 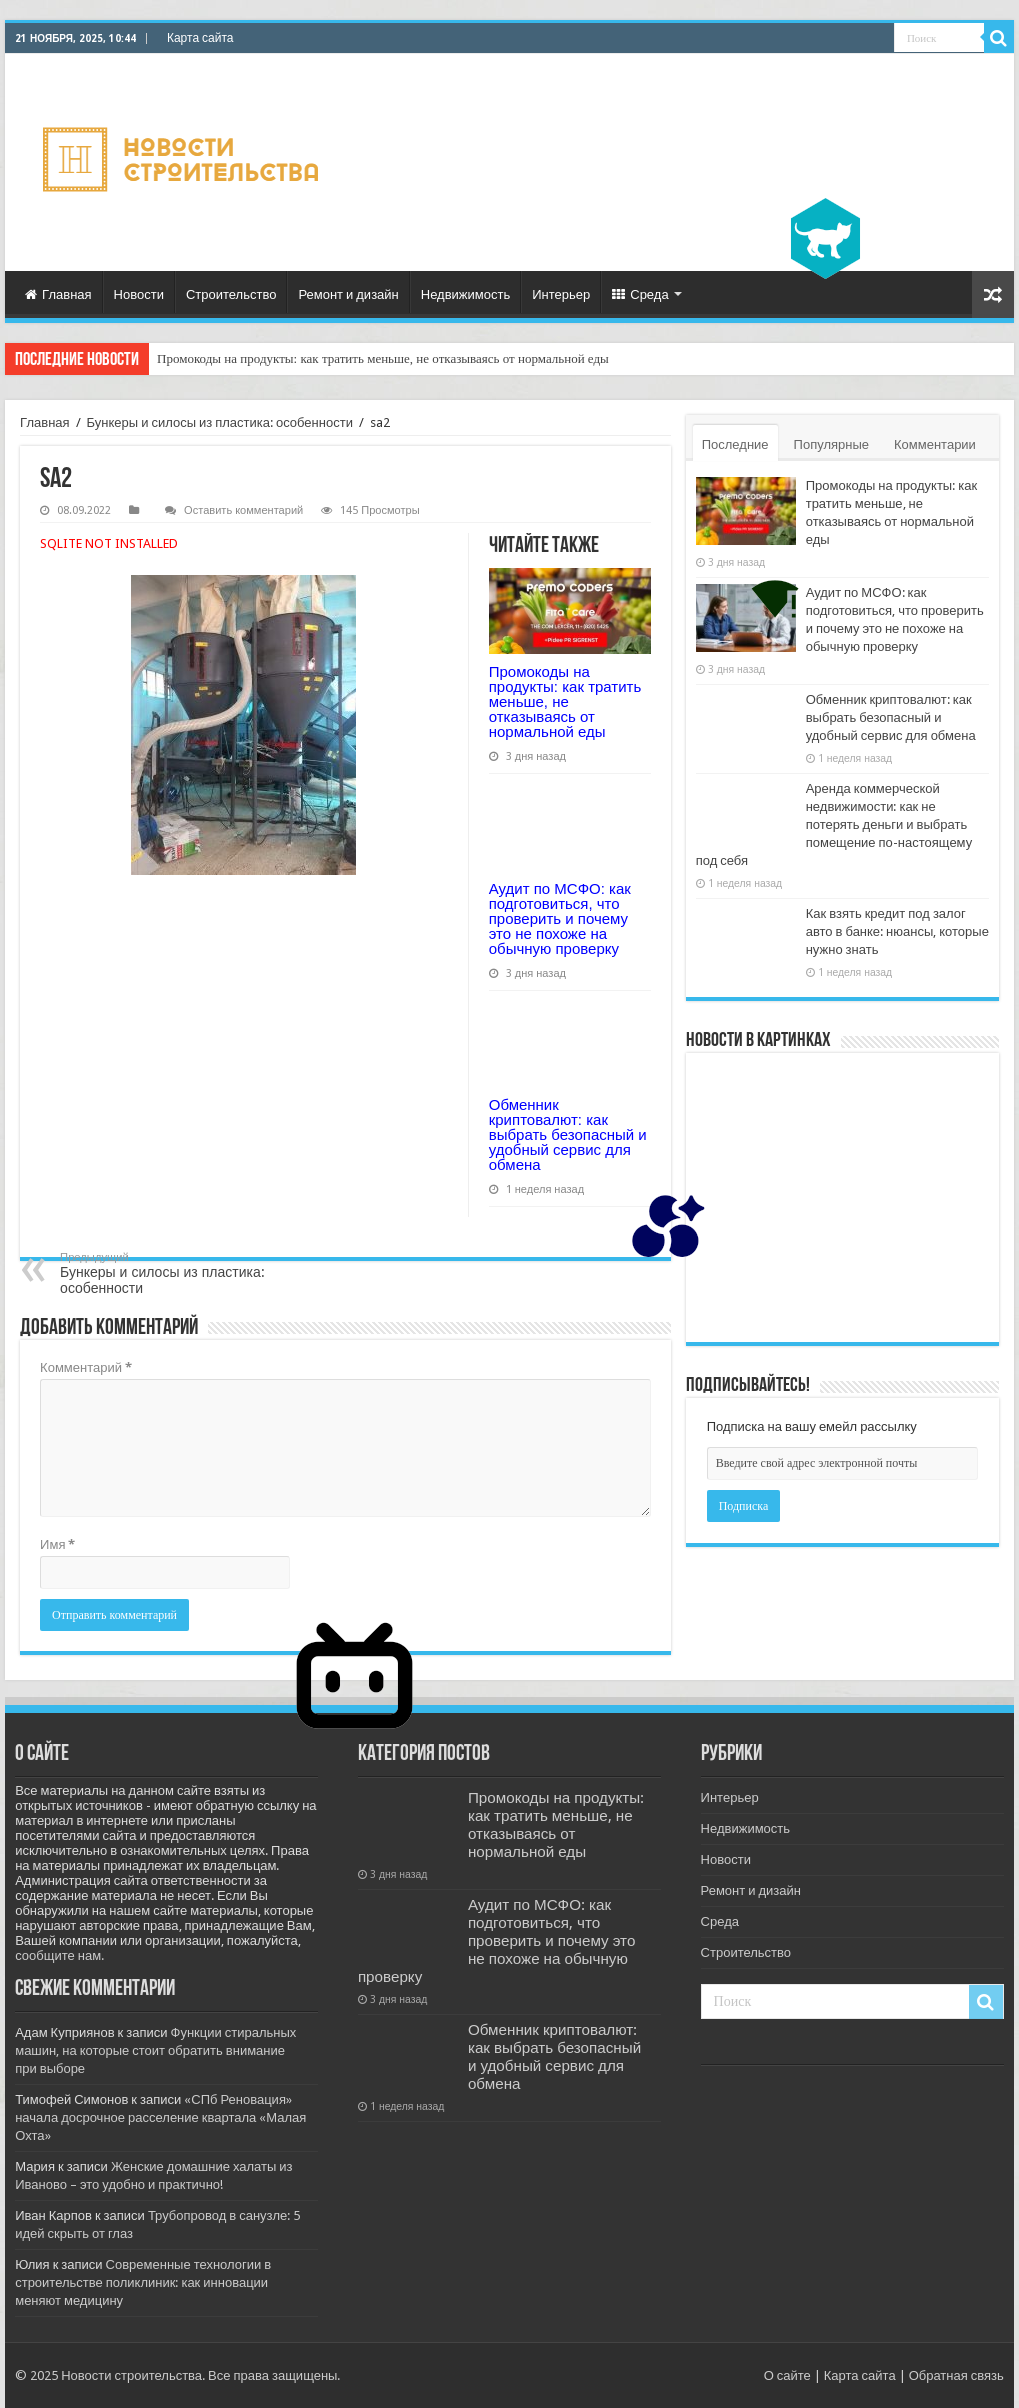 I want to click on open Bilibili app, so click(x=354, y=1676).